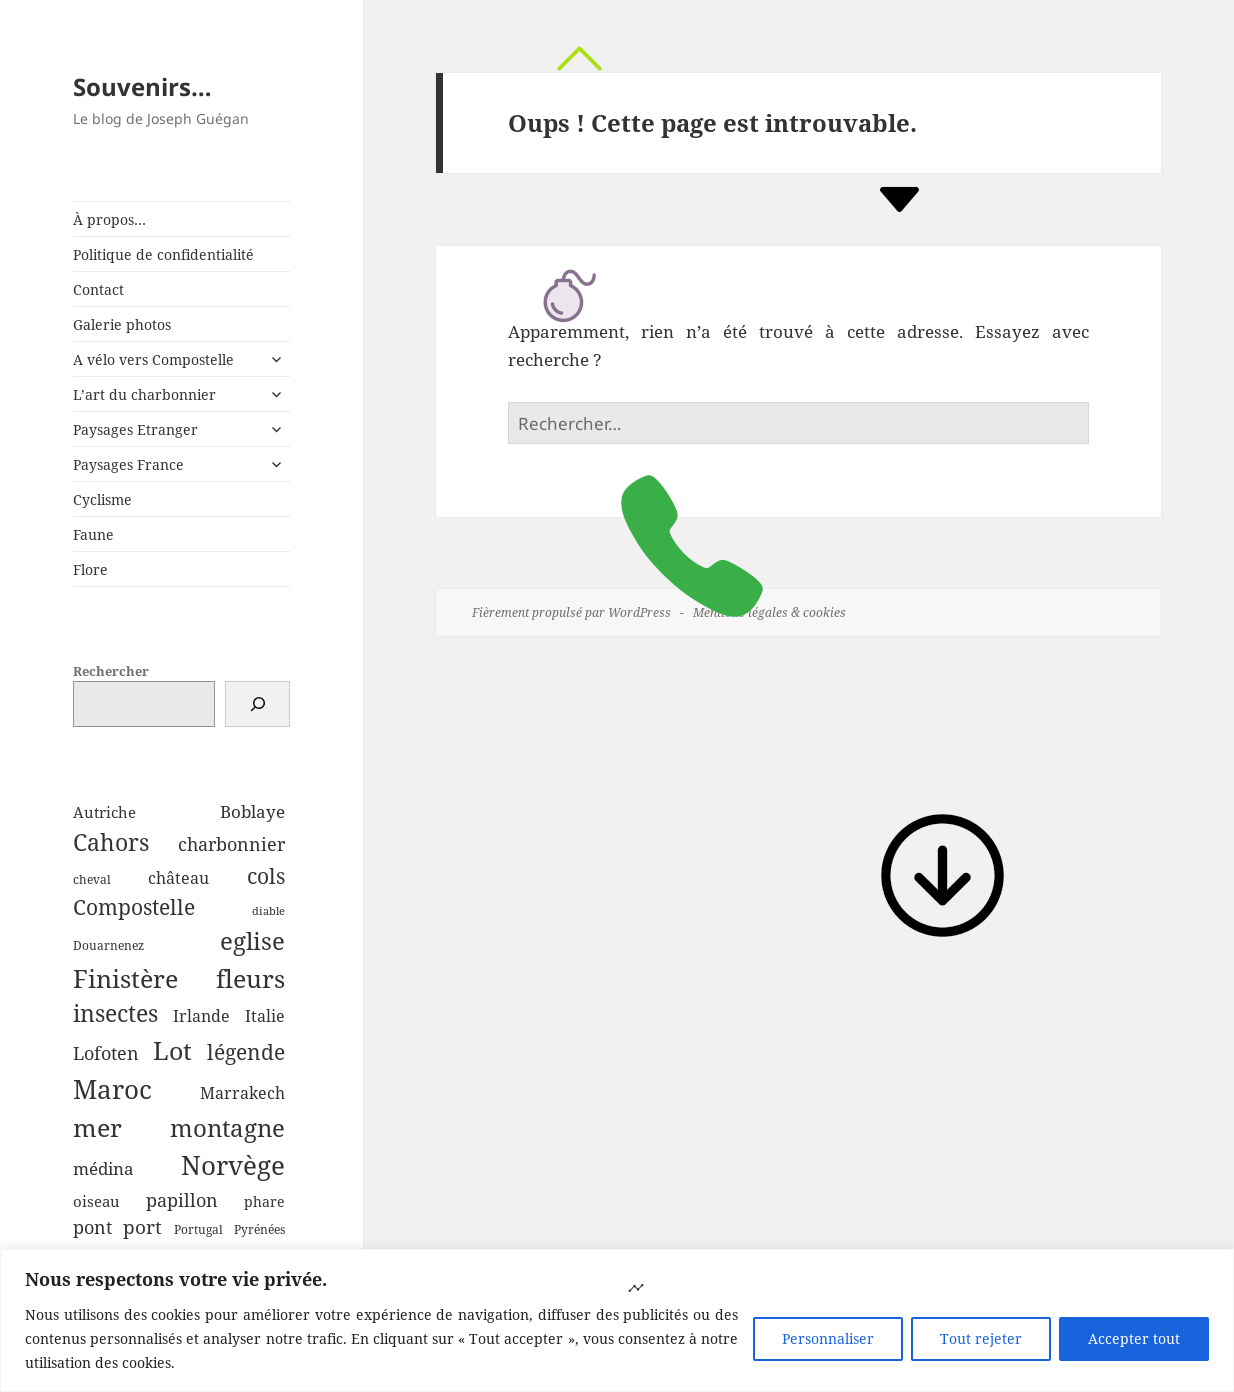 The width and height of the screenshot is (1234, 1392). Describe the element at coordinates (636, 1288) in the screenshot. I see `view analytics and statistics` at that location.